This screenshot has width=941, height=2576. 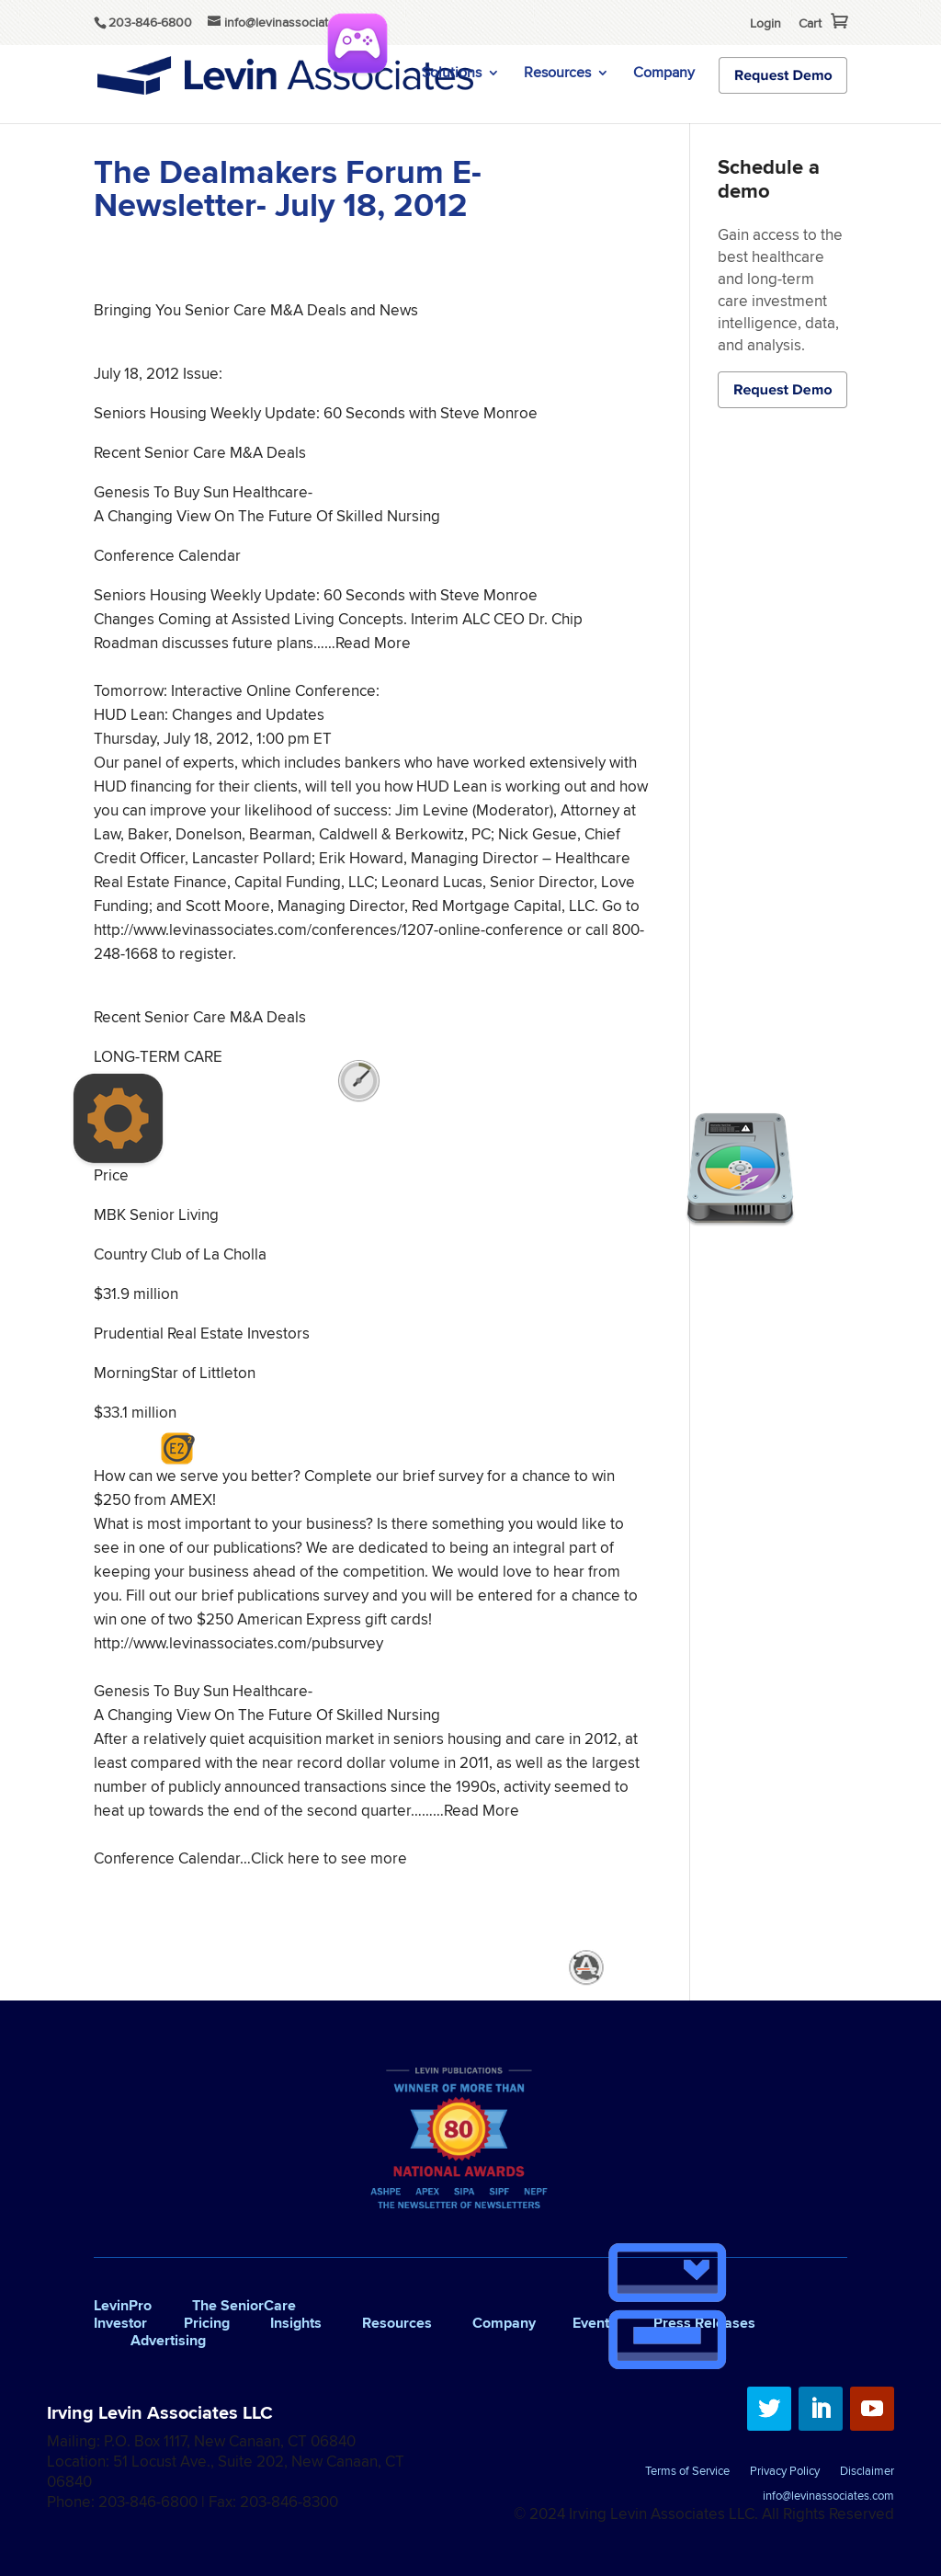 What do you see at coordinates (357, 43) in the screenshot?
I see `open gnome arcade gaming app` at bounding box center [357, 43].